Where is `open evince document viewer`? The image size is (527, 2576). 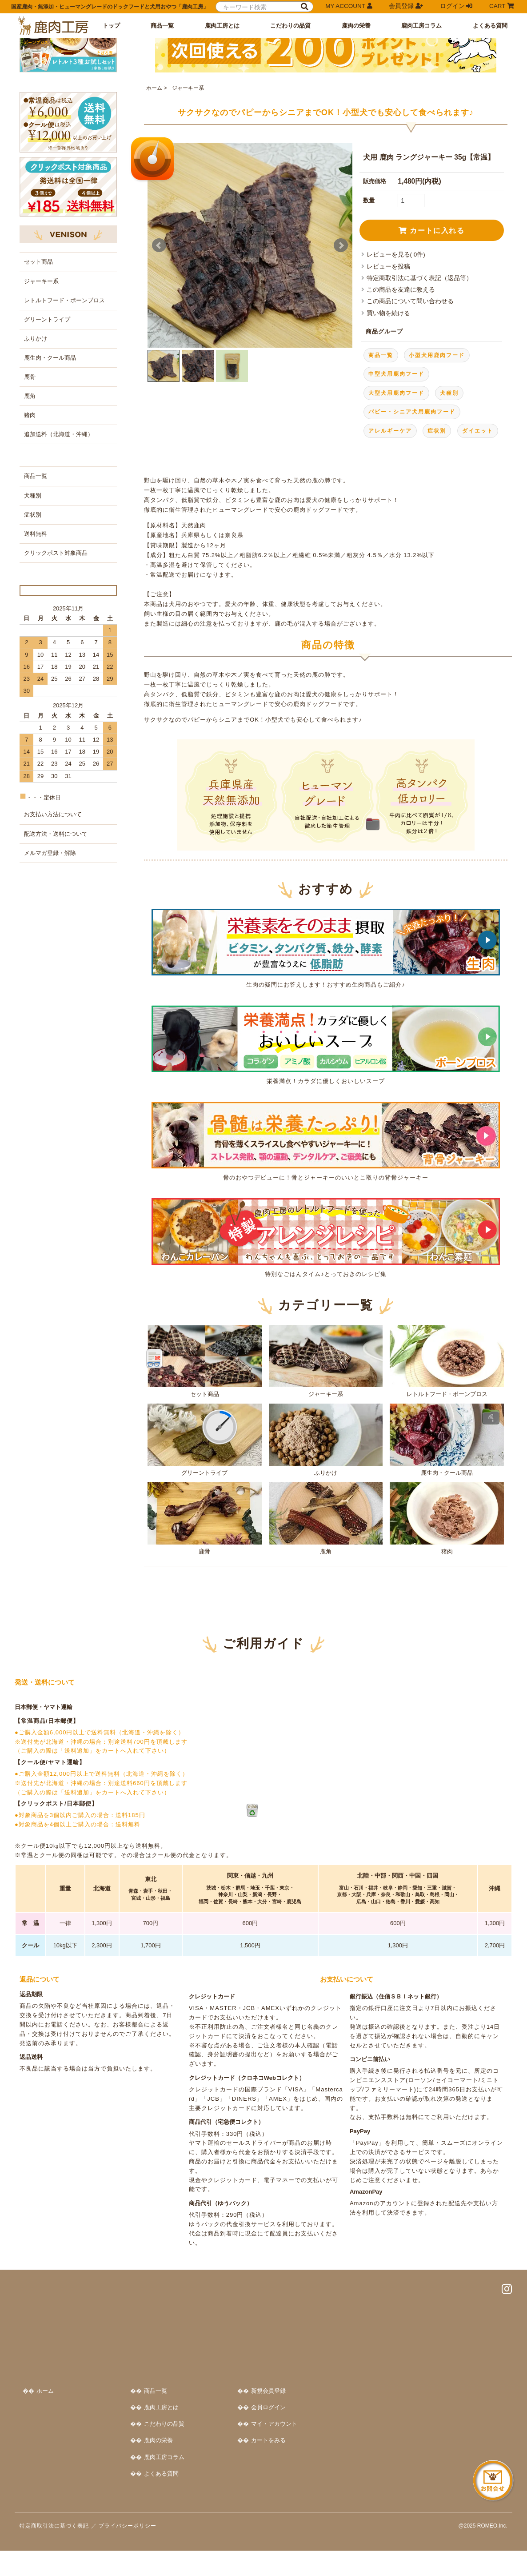 open evince document viewer is located at coordinates (154, 1358).